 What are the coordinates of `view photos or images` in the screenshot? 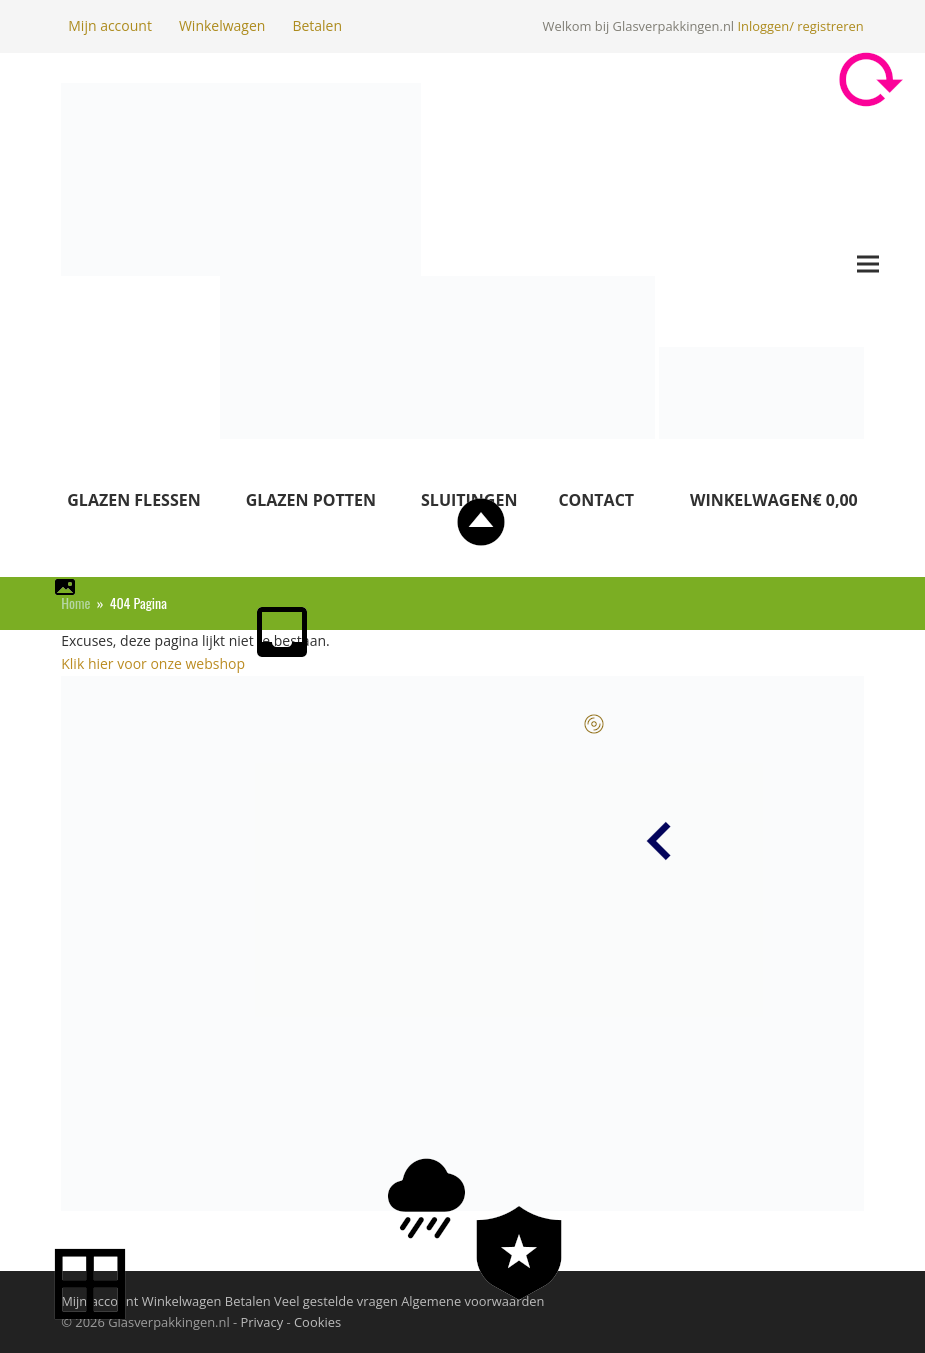 It's located at (65, 587).